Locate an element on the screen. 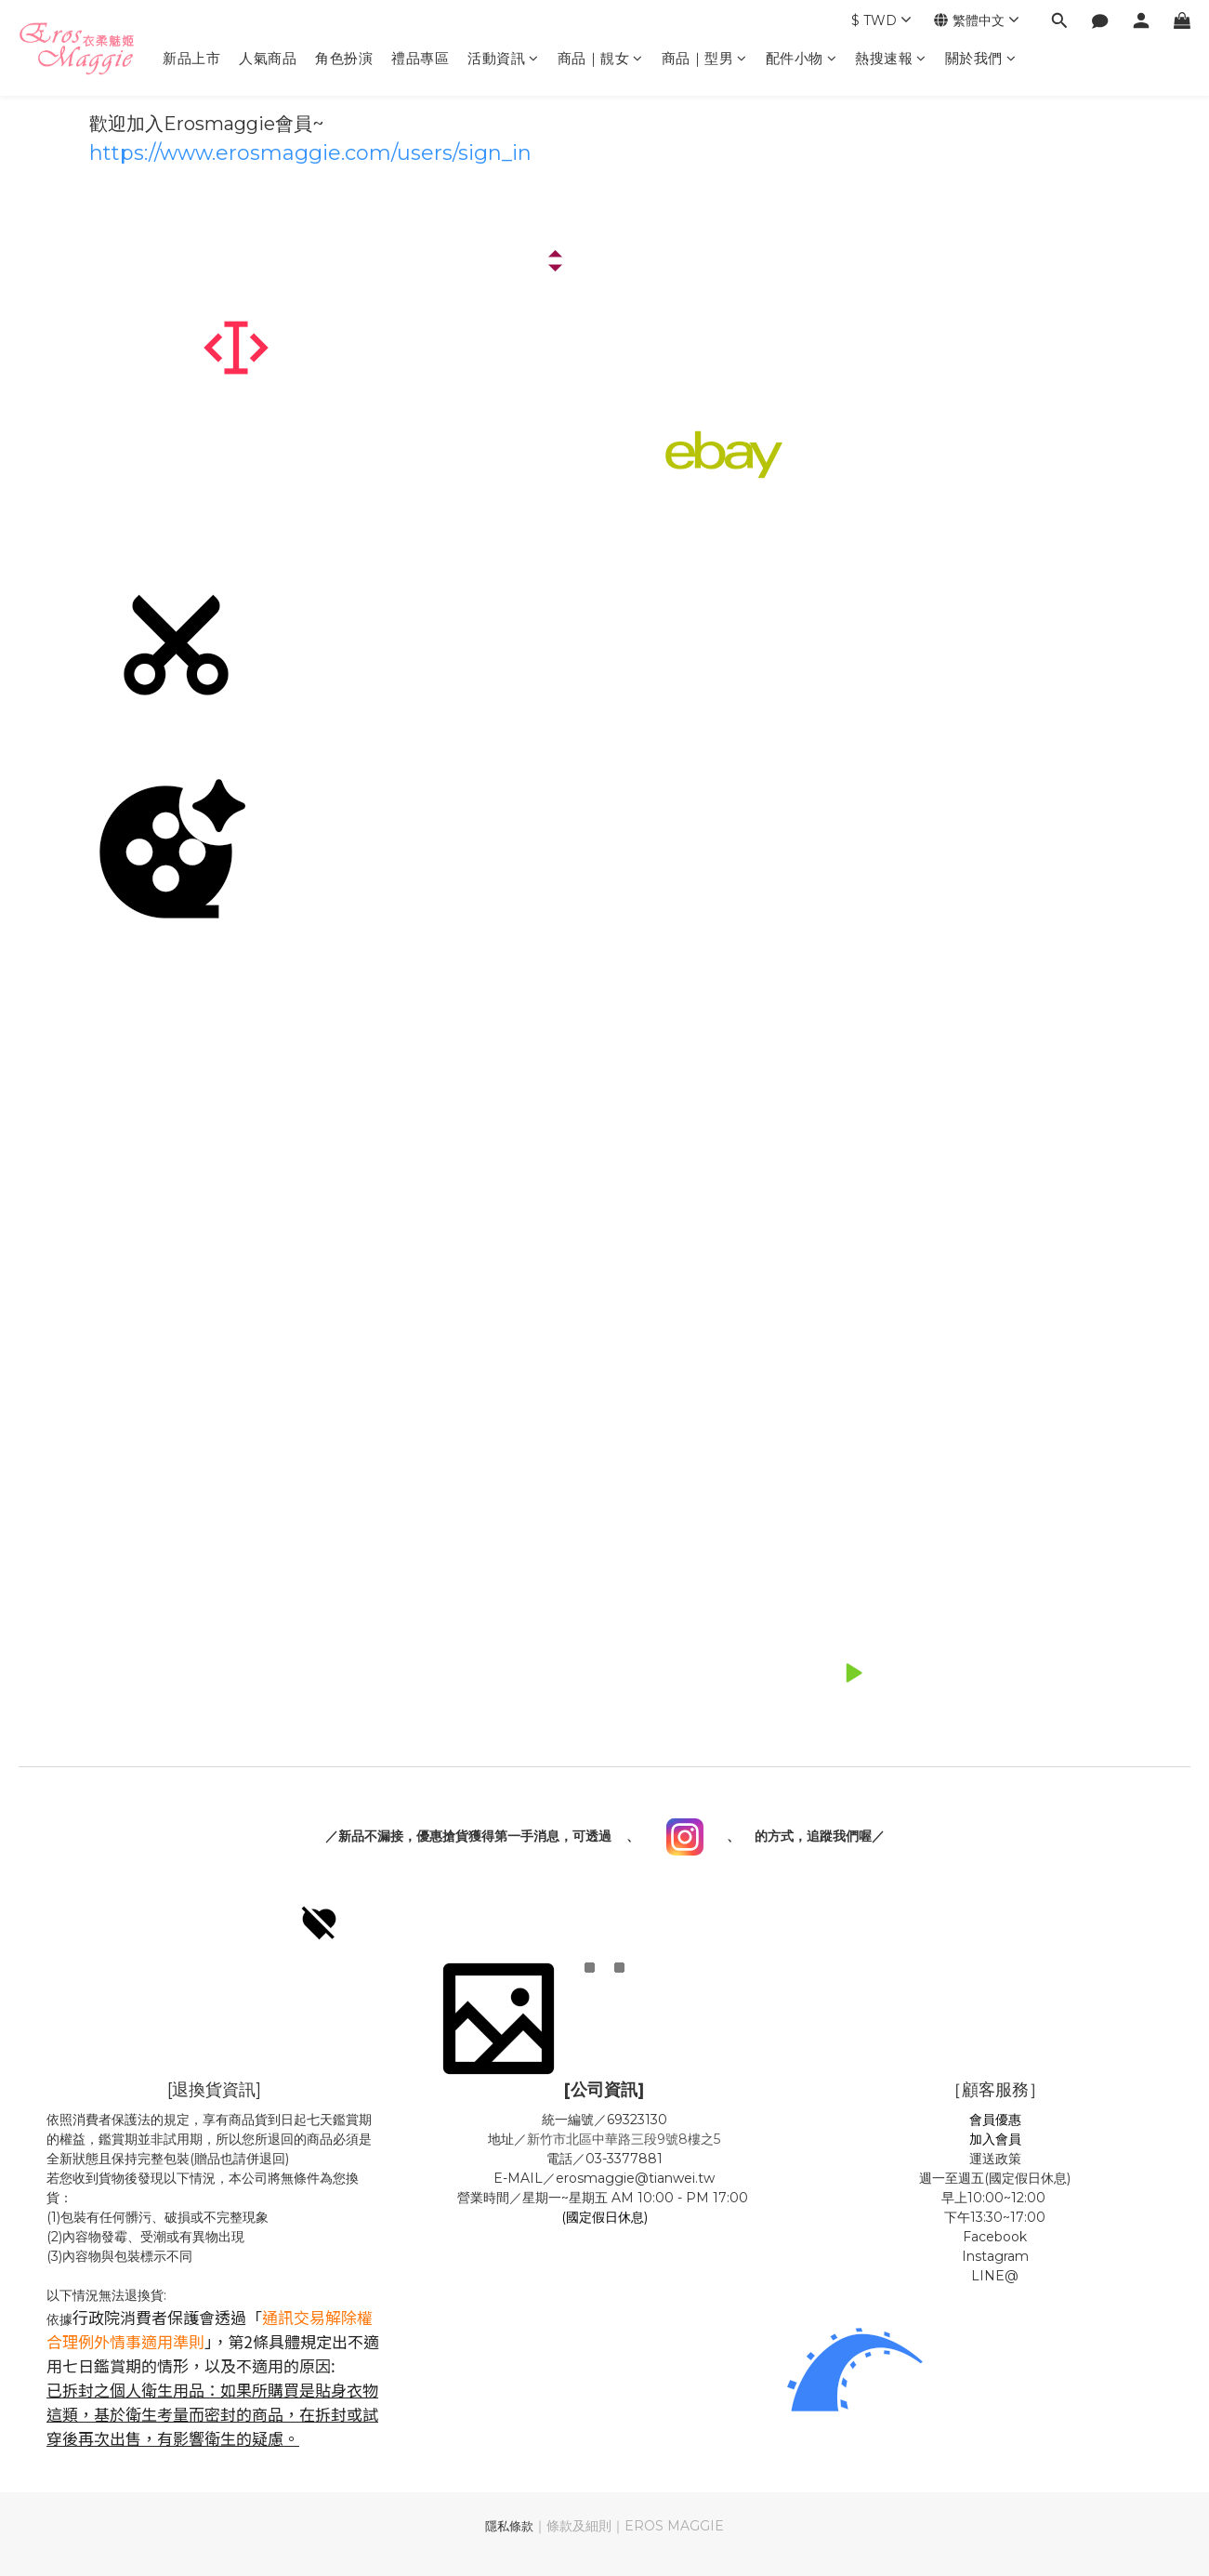  open the eBay app is located at coordinates (724, 455).